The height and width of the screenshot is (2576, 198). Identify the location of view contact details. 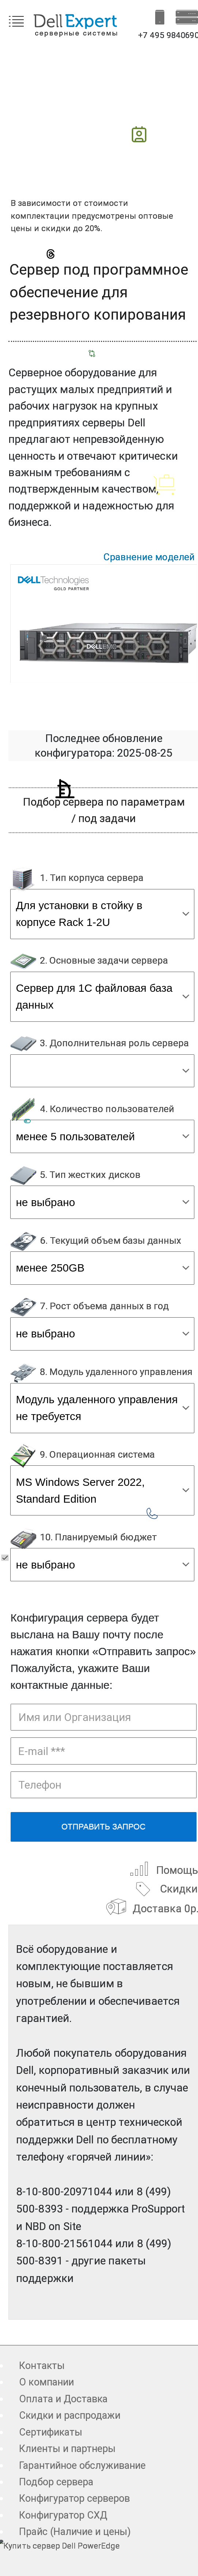
(139, 134).